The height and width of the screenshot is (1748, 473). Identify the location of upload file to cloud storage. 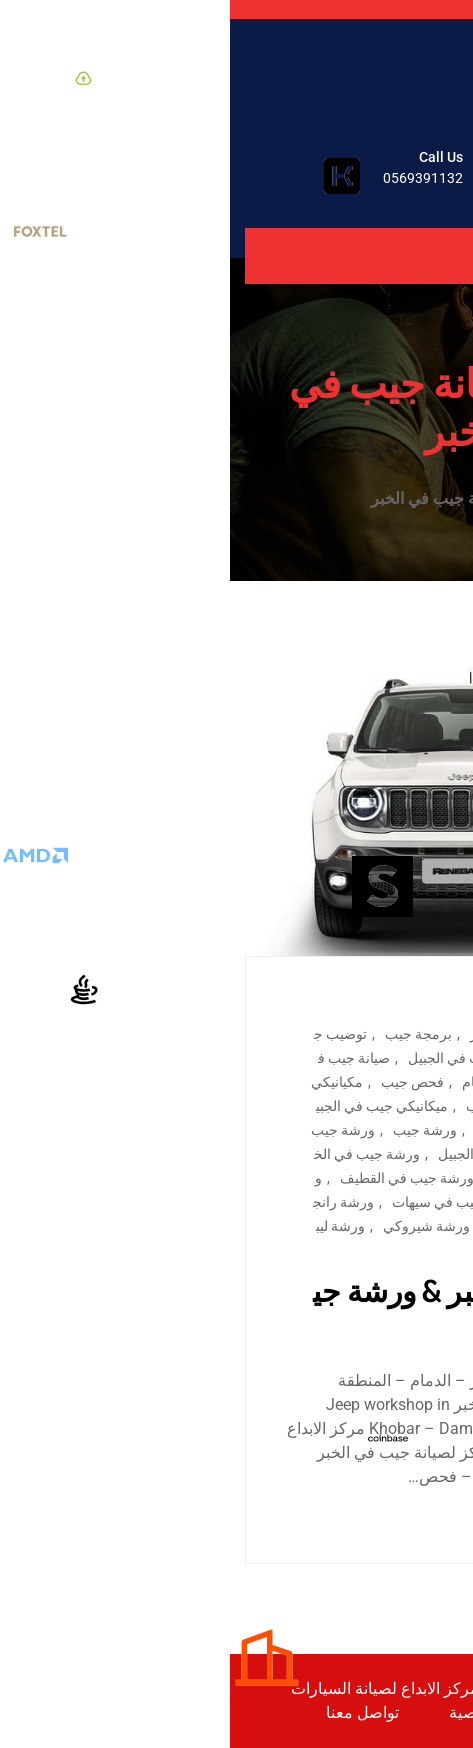
(83, 78).